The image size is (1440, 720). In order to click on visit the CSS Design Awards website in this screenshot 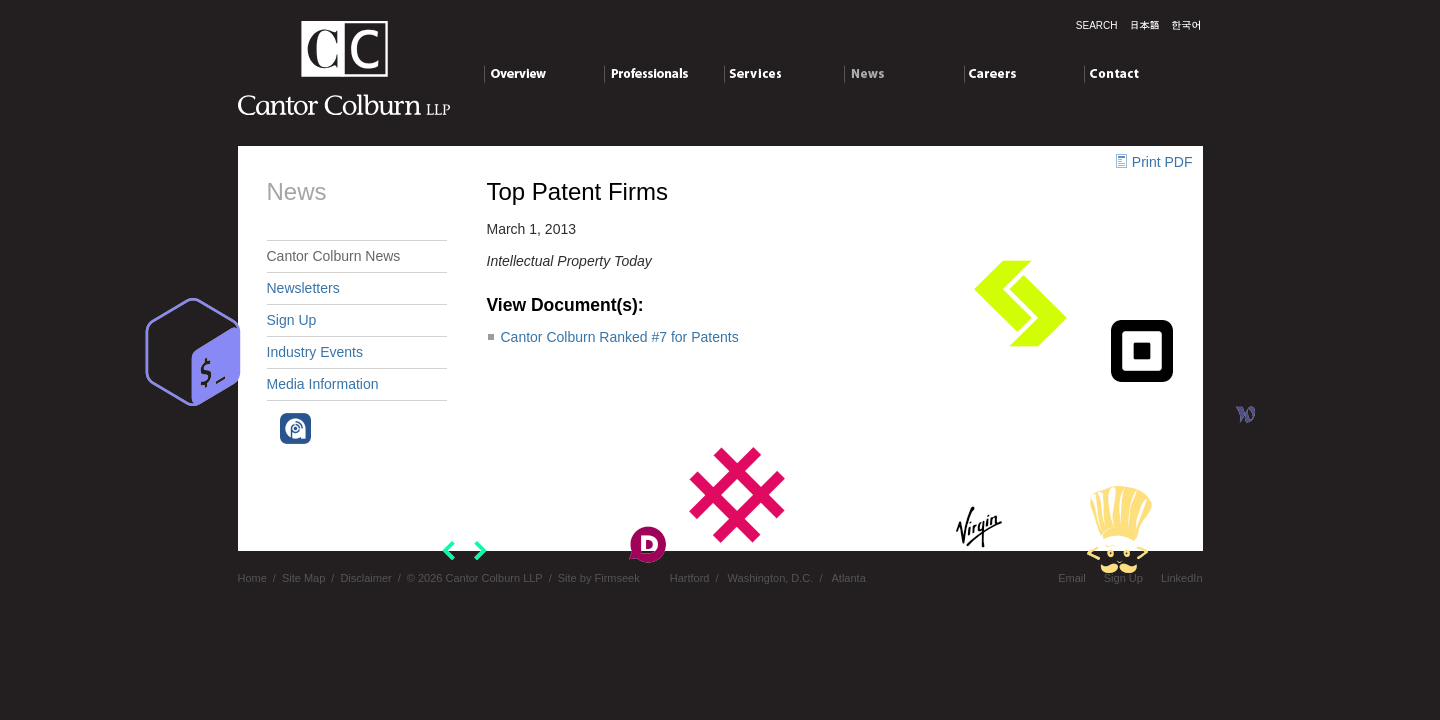, I will do `click(1020, 303)`.